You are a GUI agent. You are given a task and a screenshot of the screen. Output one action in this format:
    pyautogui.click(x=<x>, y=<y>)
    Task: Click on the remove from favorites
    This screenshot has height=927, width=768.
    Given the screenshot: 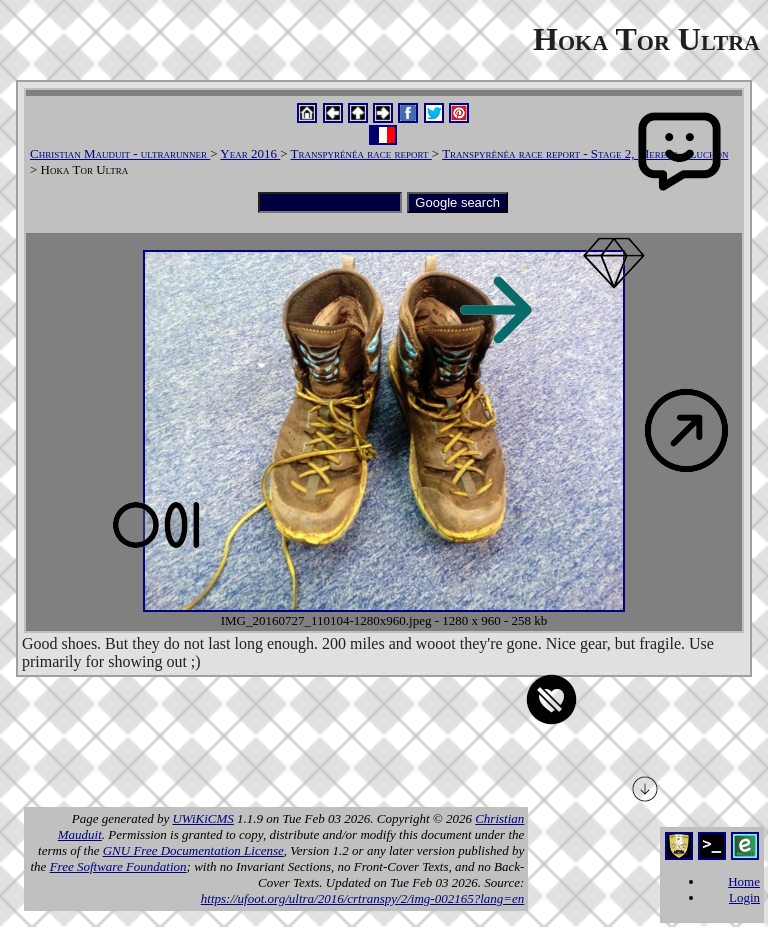 What is the action you would take?
    pyautogui.click(x=551, y=699)
    